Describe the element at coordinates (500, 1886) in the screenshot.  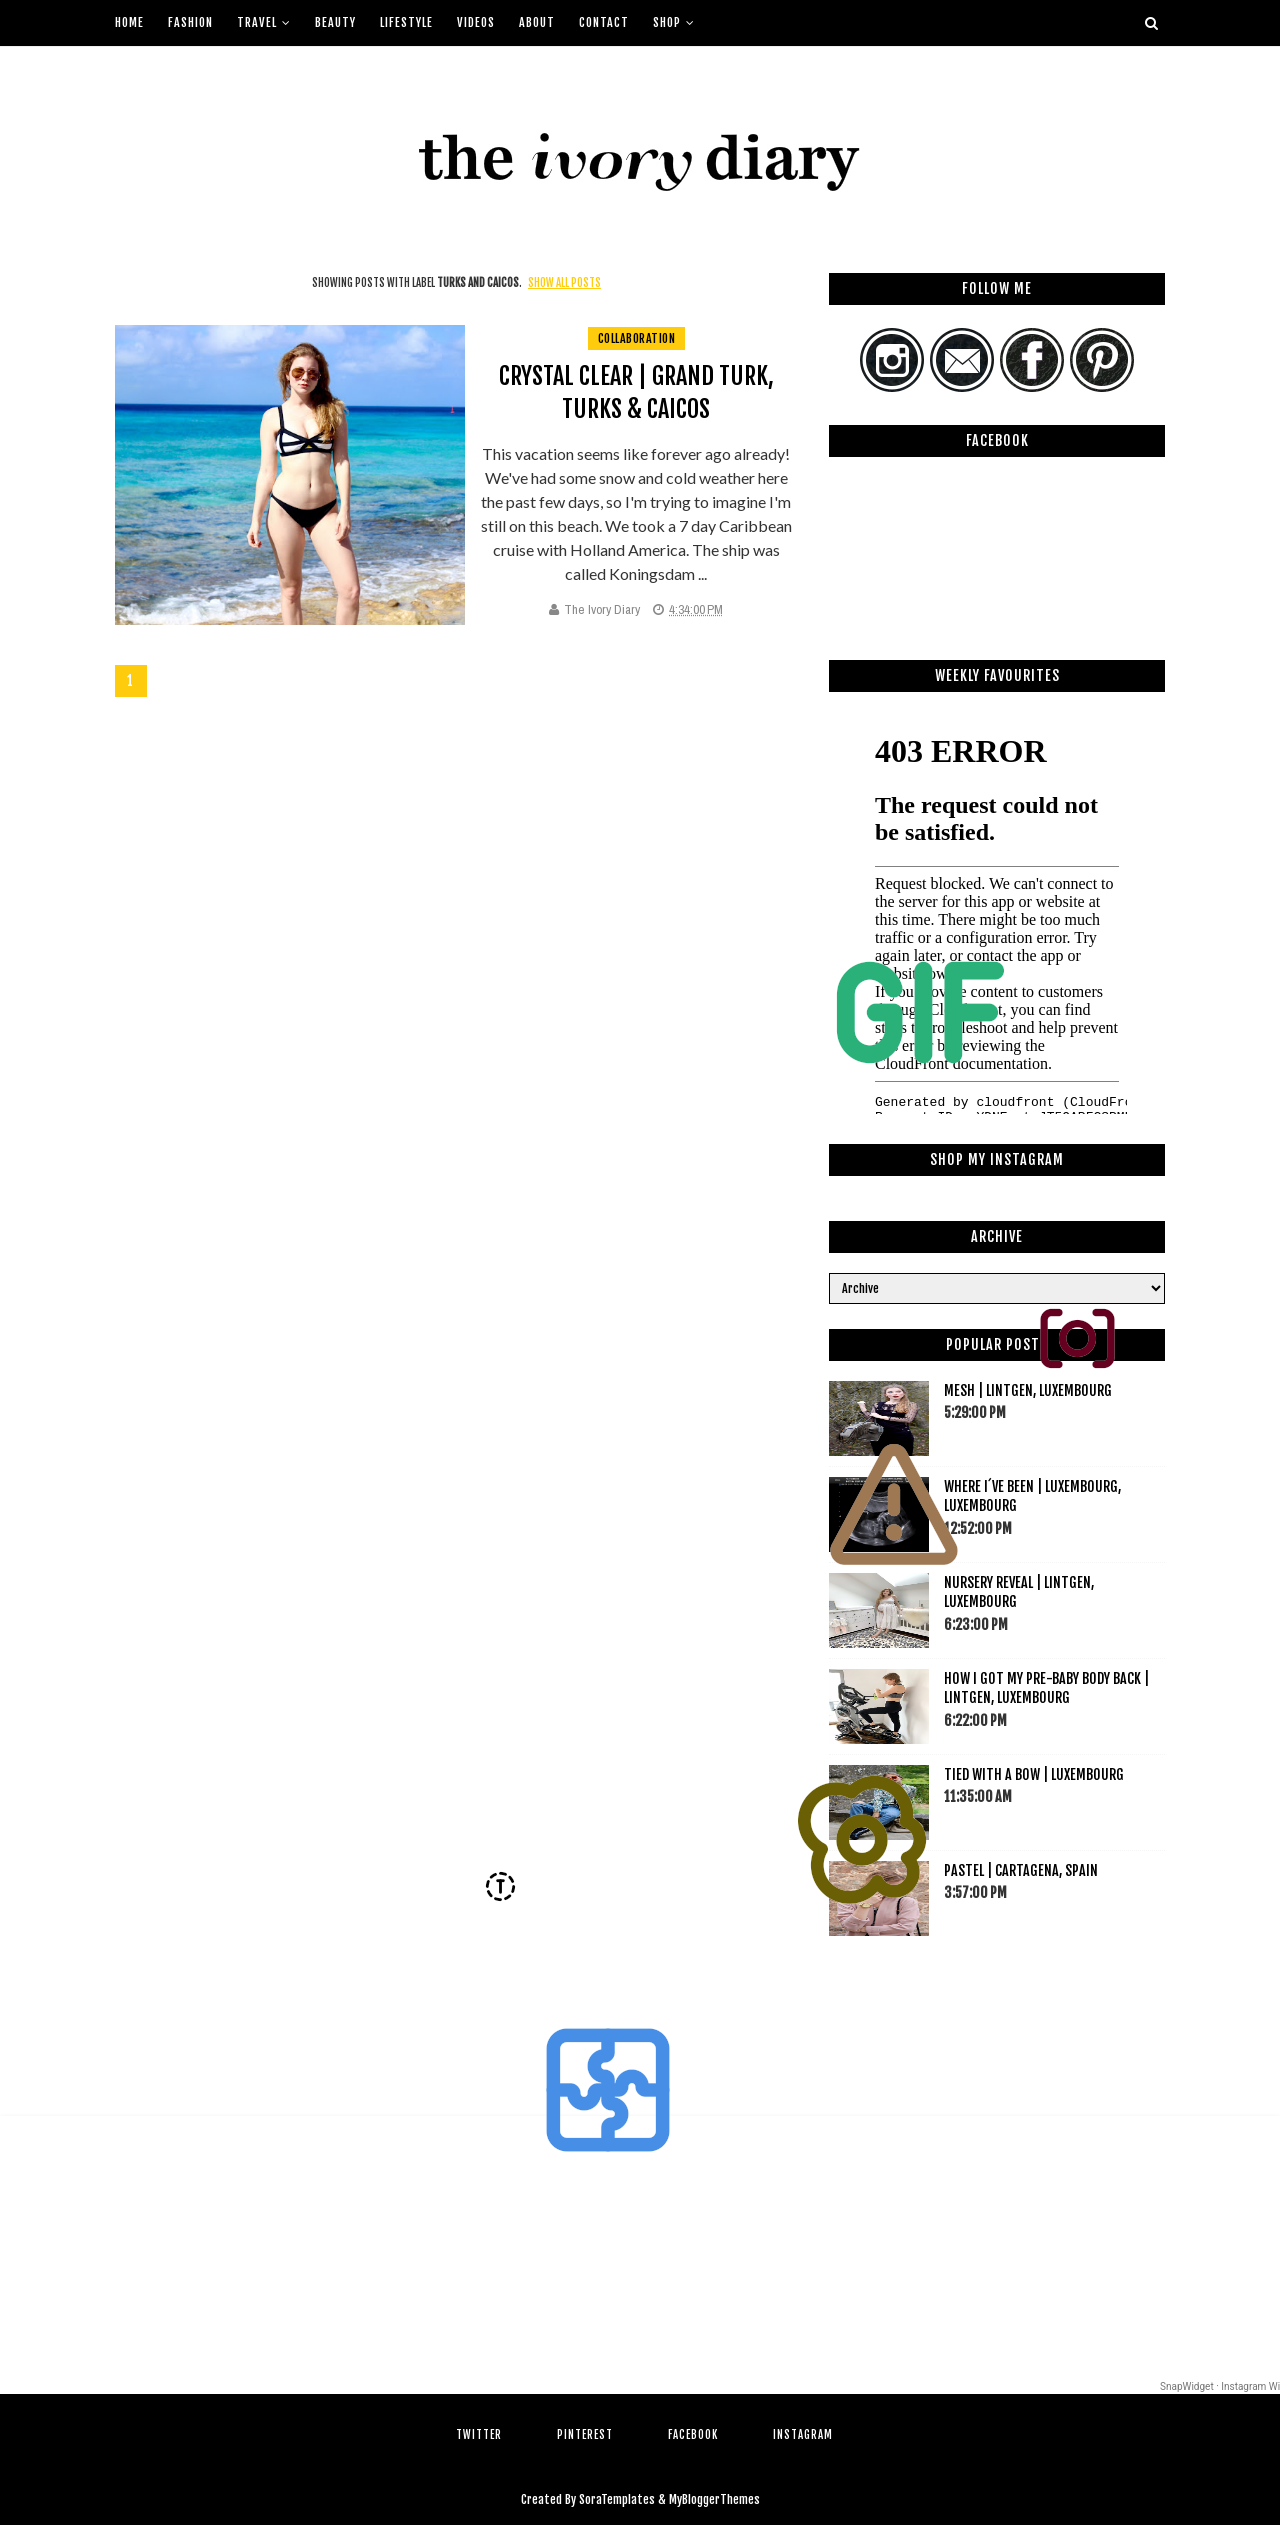
I see `indicates text formatting or typography options` at that location.